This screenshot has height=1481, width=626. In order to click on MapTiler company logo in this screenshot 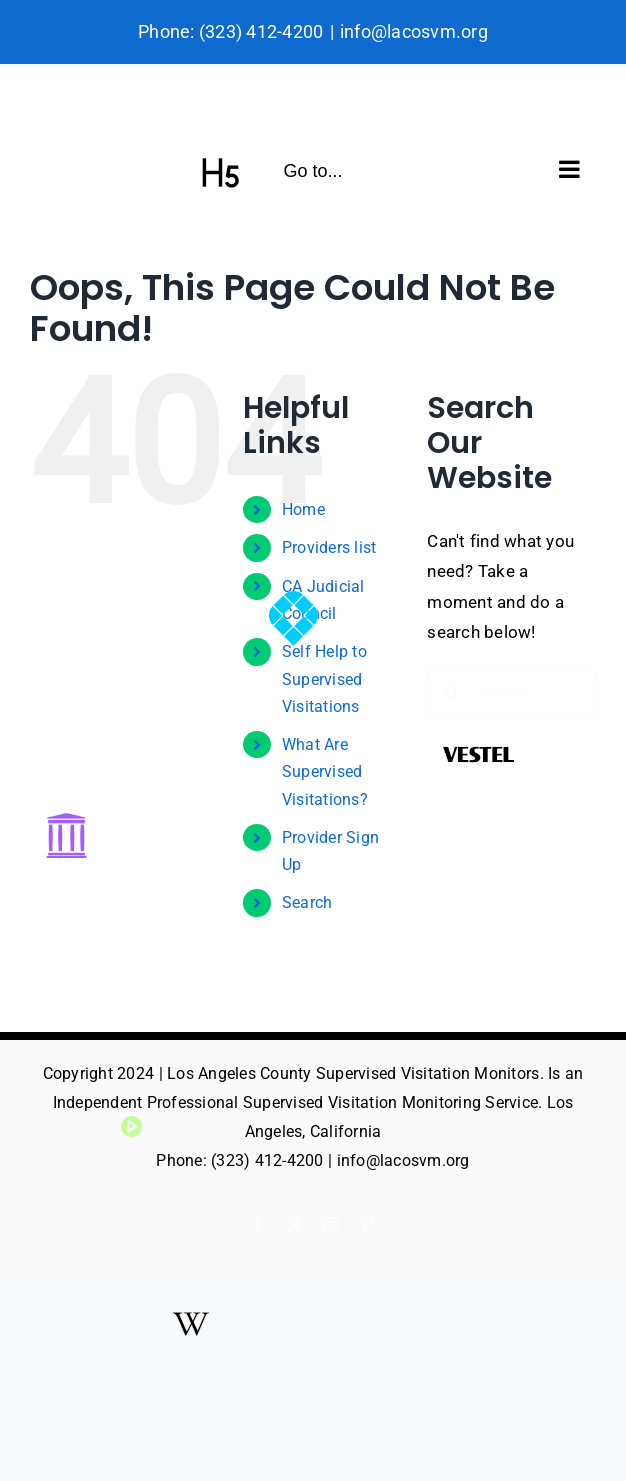, I will do `click(293, 618)`.